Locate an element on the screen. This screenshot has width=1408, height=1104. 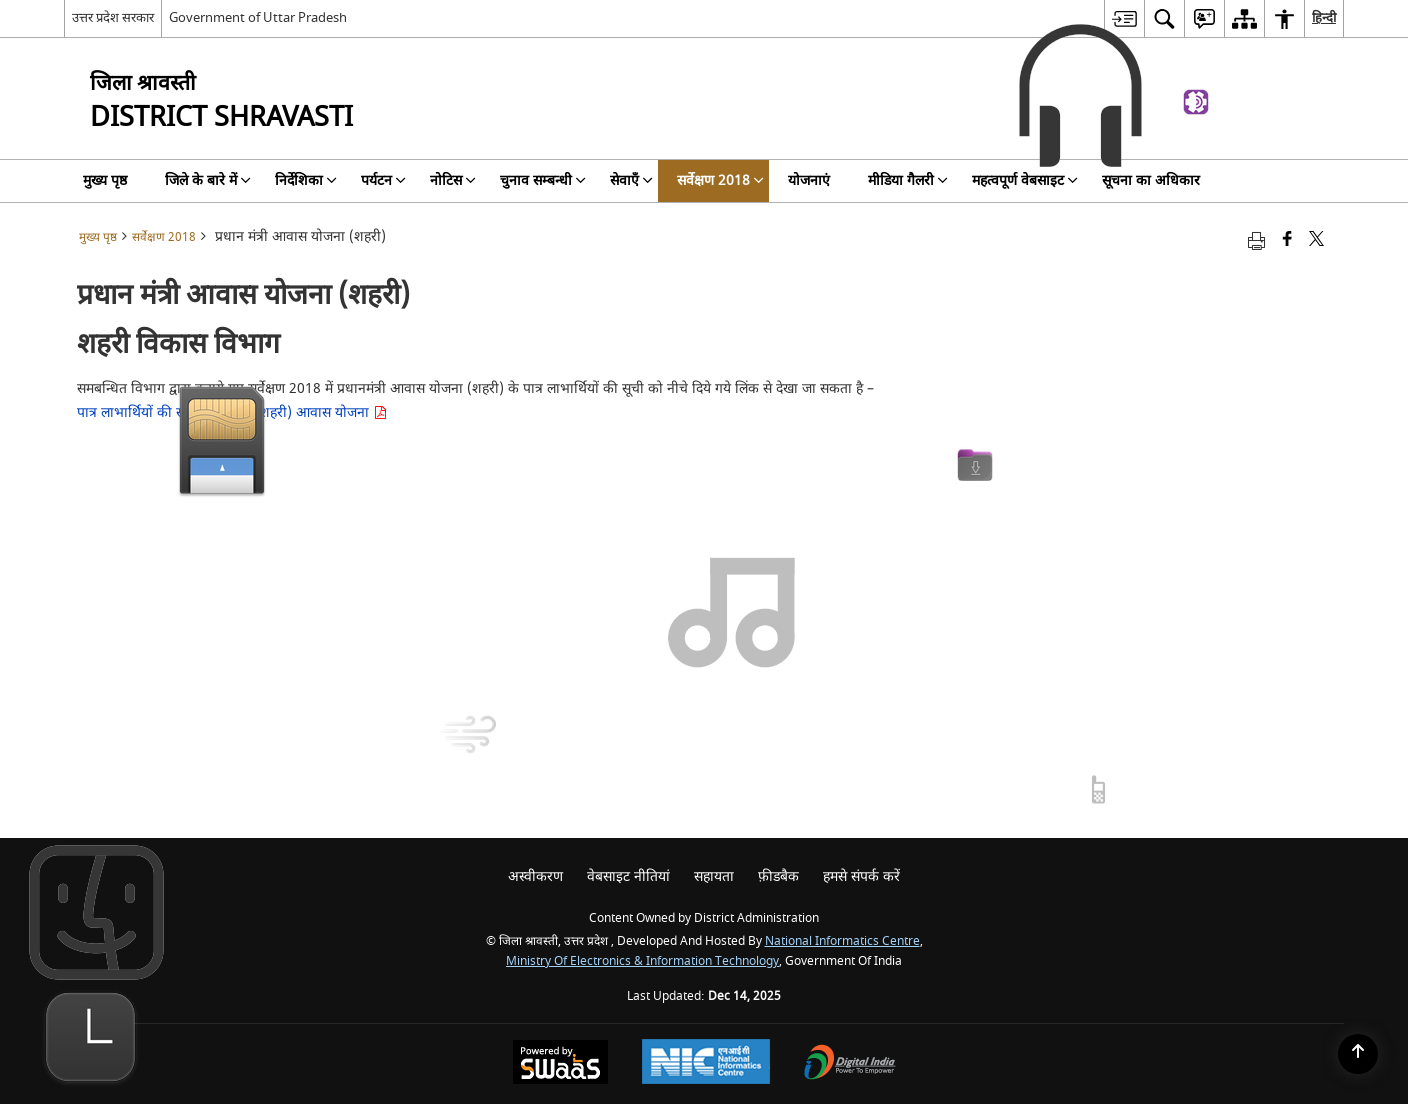
access your downloads folder is located at coordinates (975, 465).